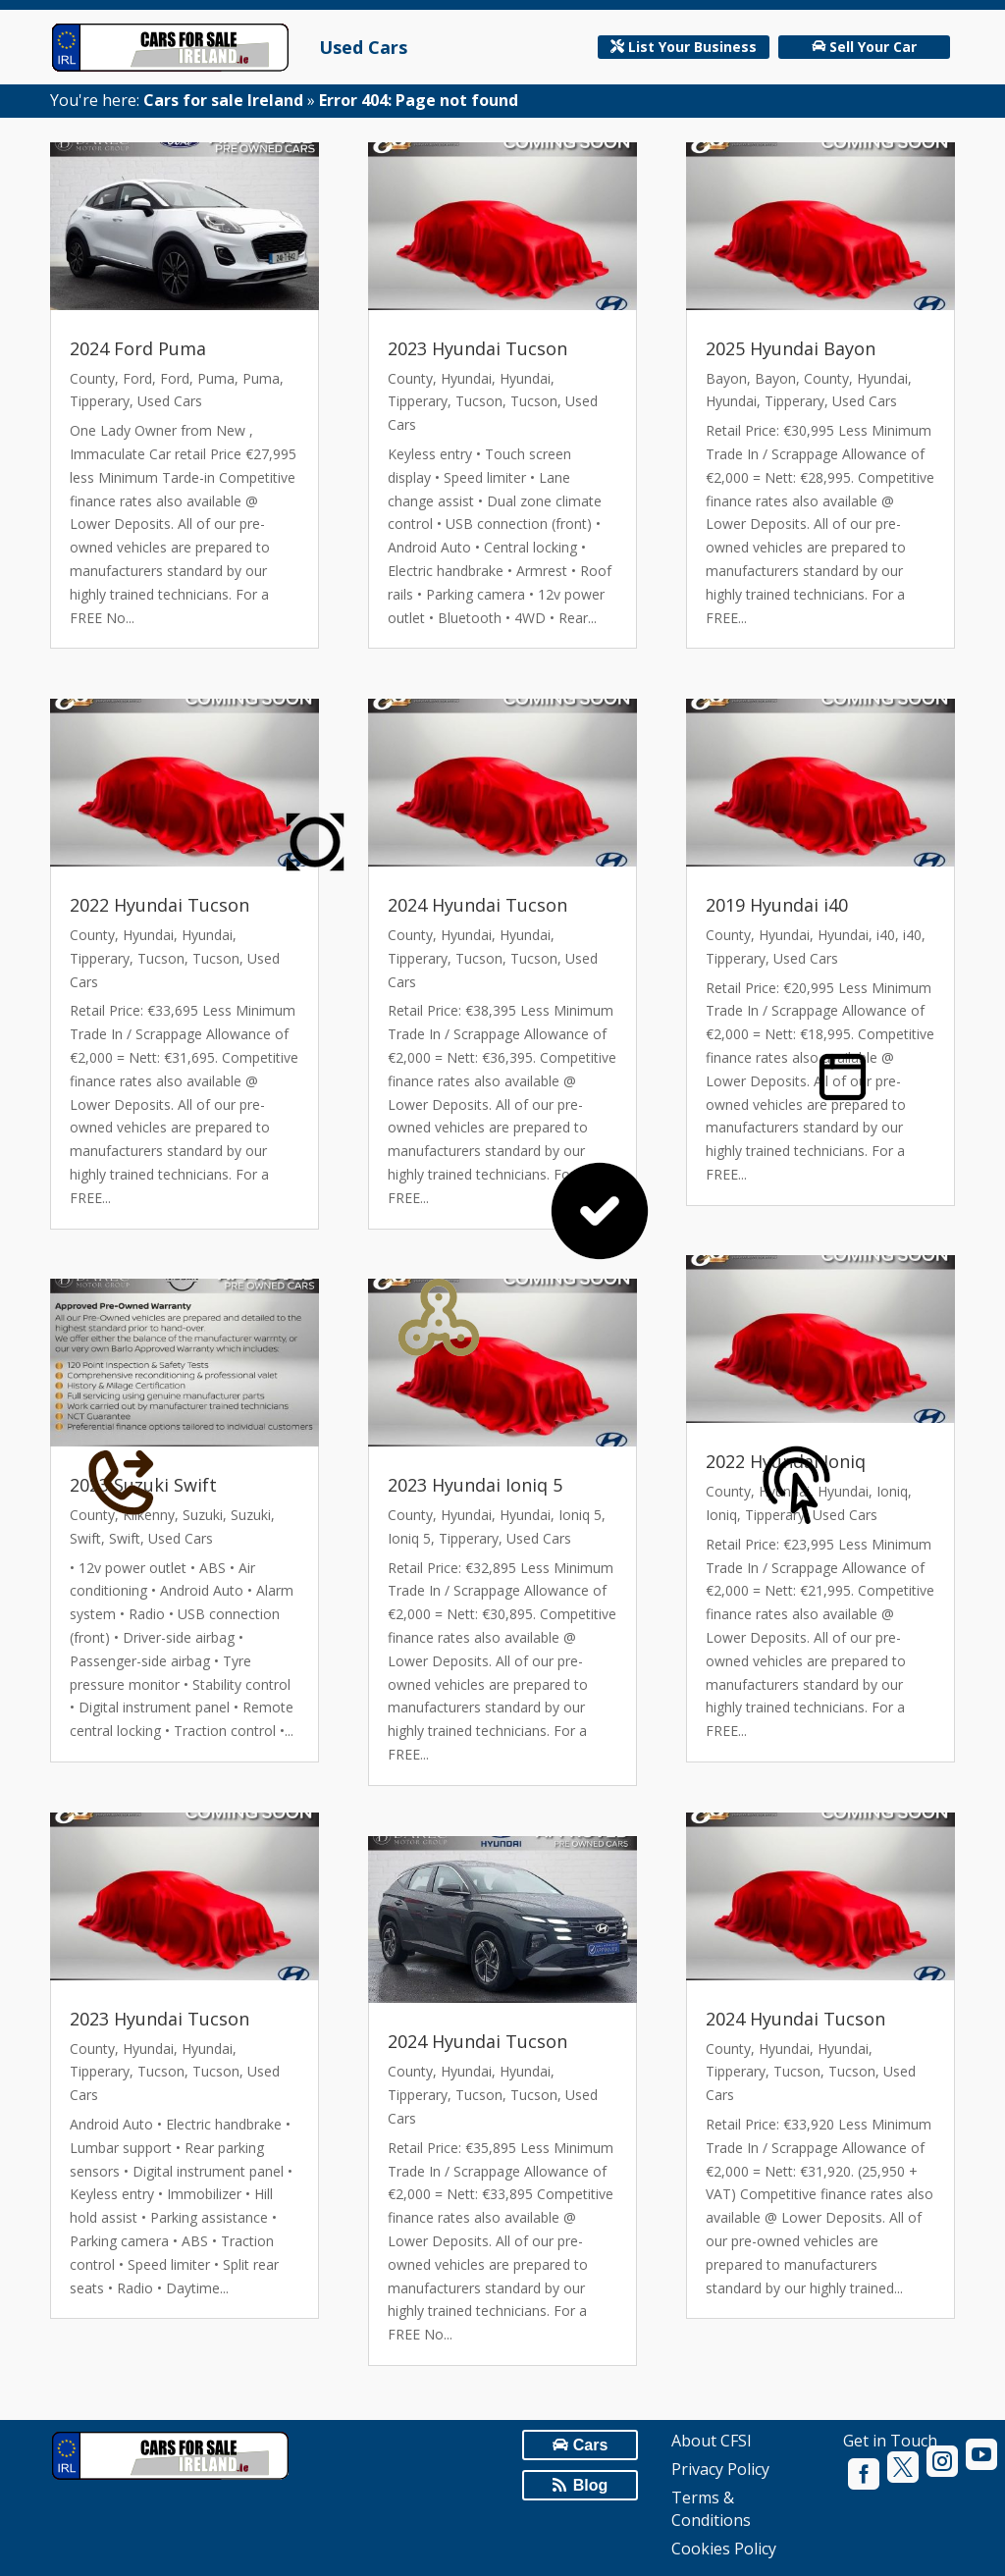 The height and width of the screenshot is (2576, 1005). Describe the element at coordinates (842, 1077) in the screenshot. I see `open web browser` at that location.